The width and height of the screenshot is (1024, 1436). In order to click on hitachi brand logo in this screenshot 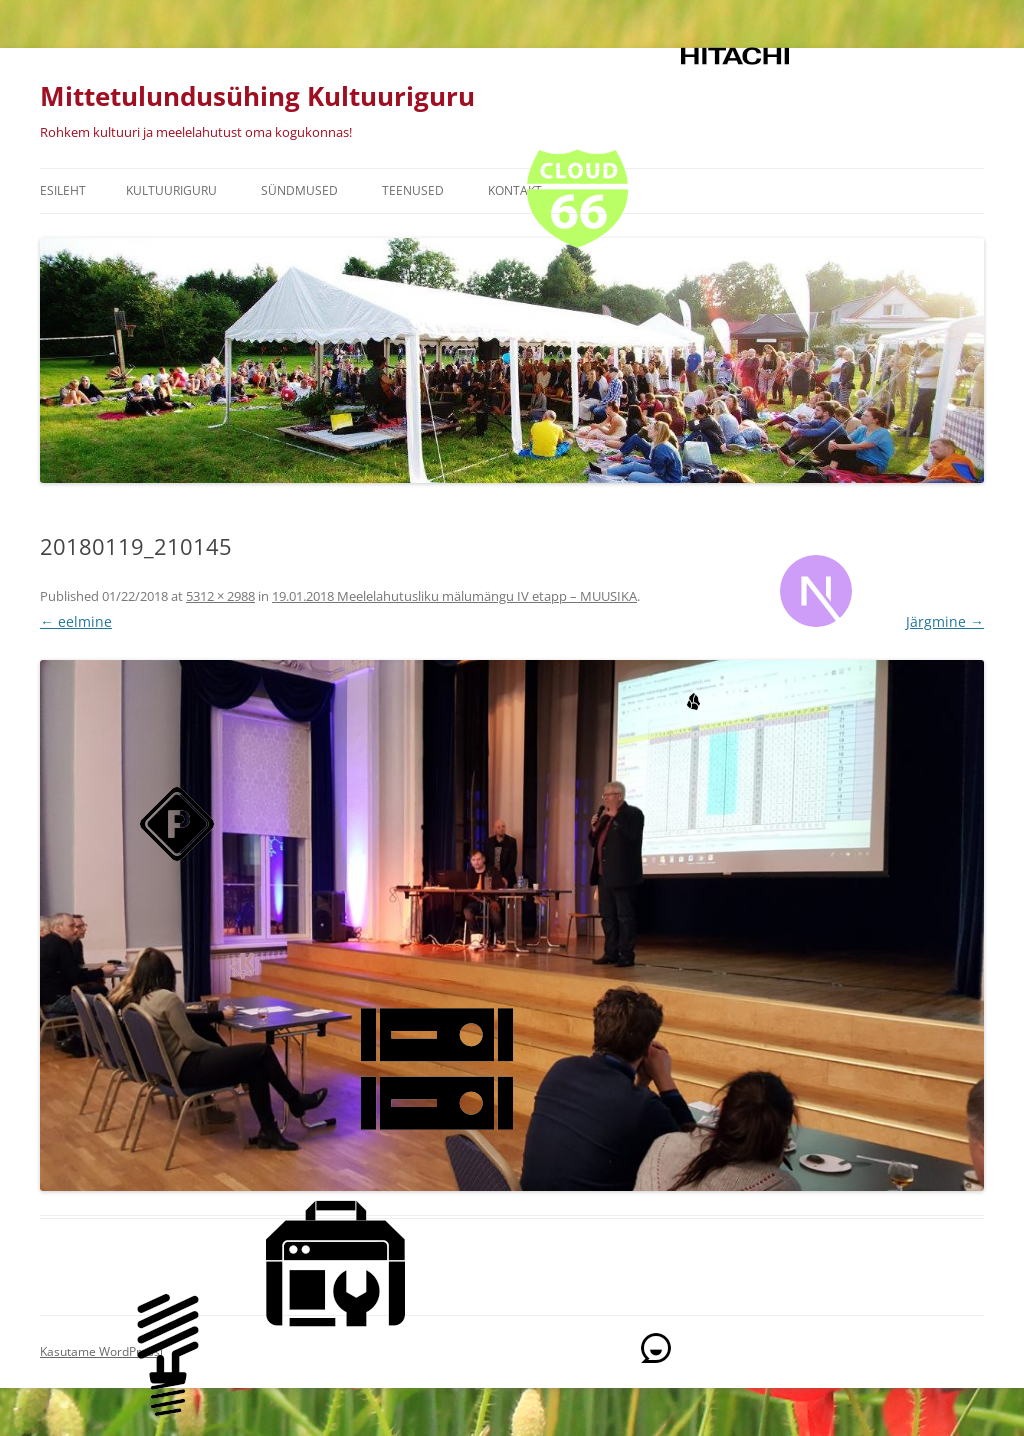, I will do `click(735, 56)`.